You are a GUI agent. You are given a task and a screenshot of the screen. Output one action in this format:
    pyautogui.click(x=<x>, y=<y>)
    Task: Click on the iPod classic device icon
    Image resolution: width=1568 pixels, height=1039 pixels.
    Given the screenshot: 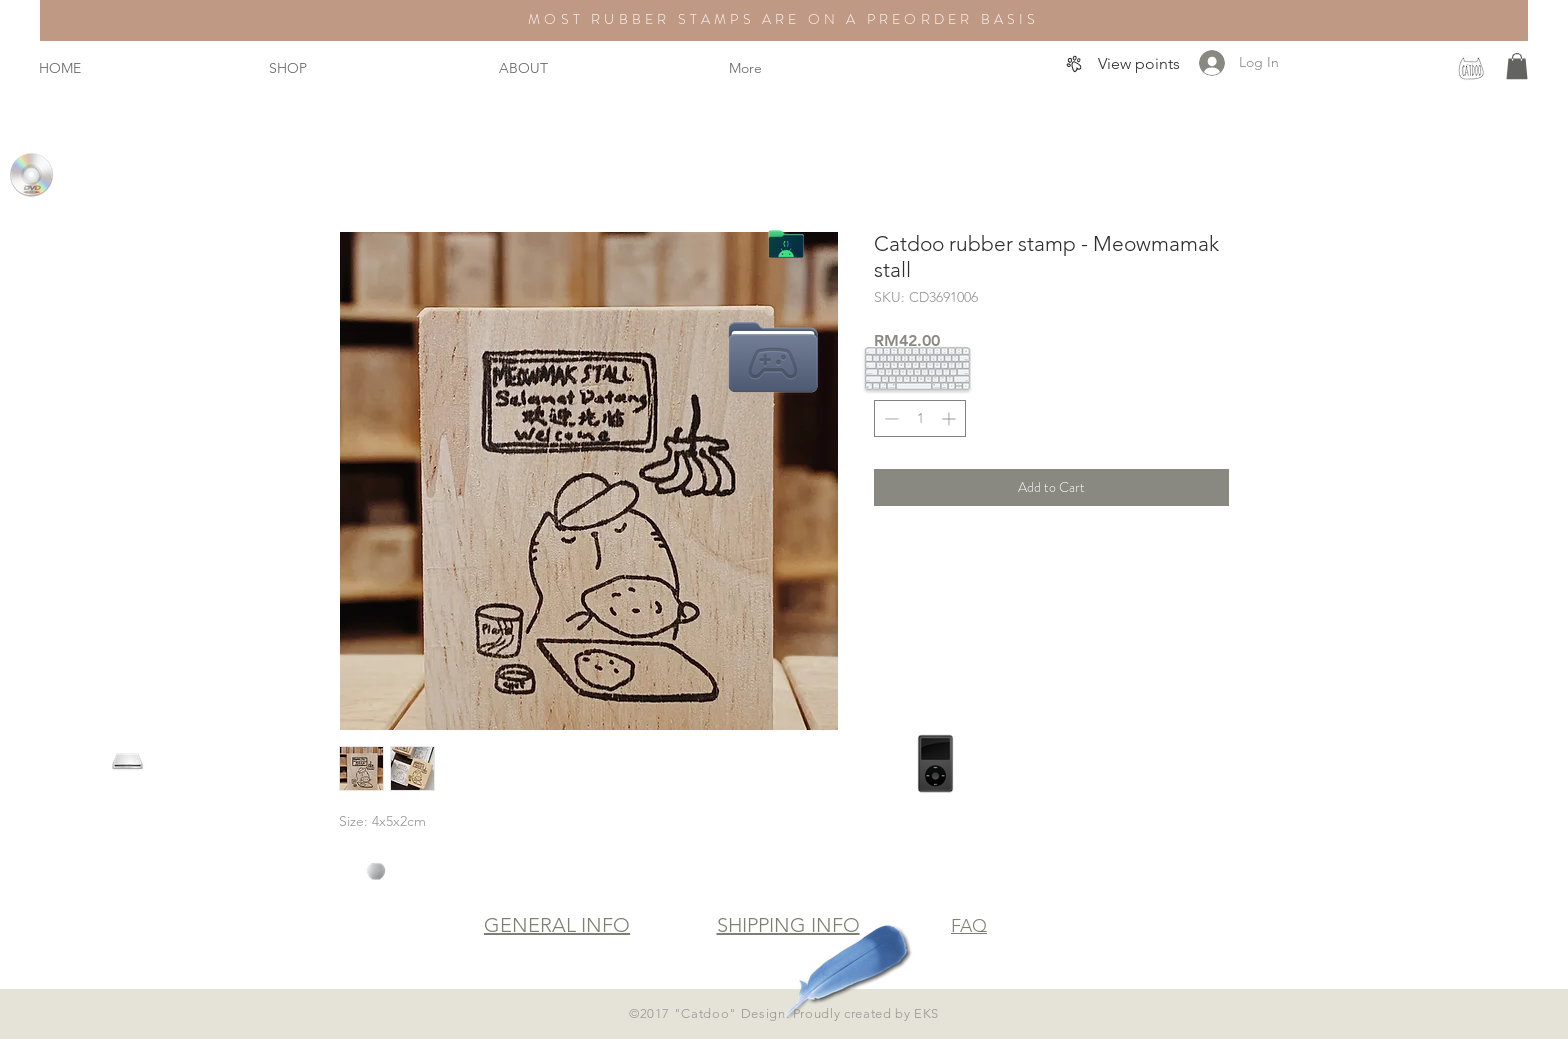 What is the action you would take?
    pyautogui.click(x=935, y=763)
    